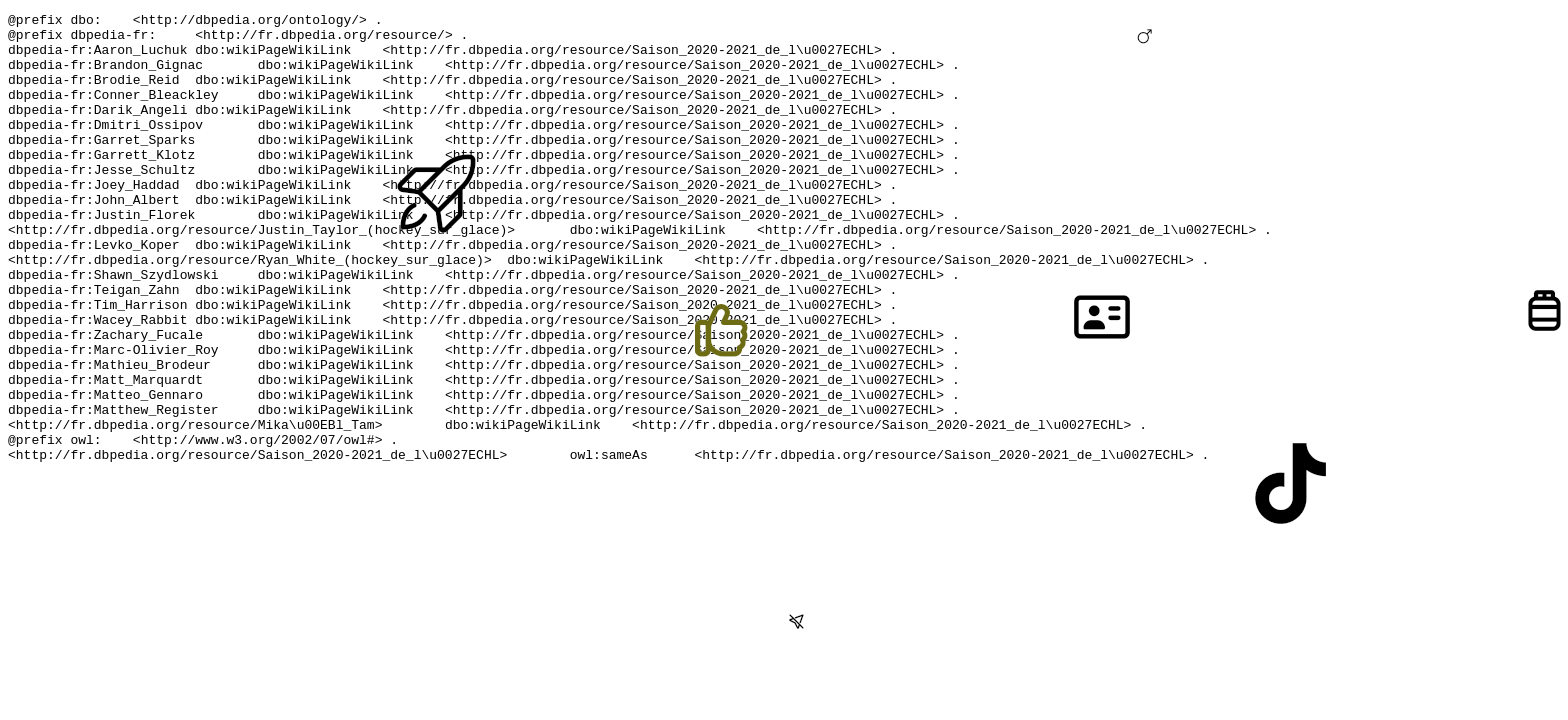 The width and height of the screenshot is (1568, 720). What do you see at coordinates (723, 332) in the screenshot?
I see `like or upvote content` at bounding box center [723, 332].